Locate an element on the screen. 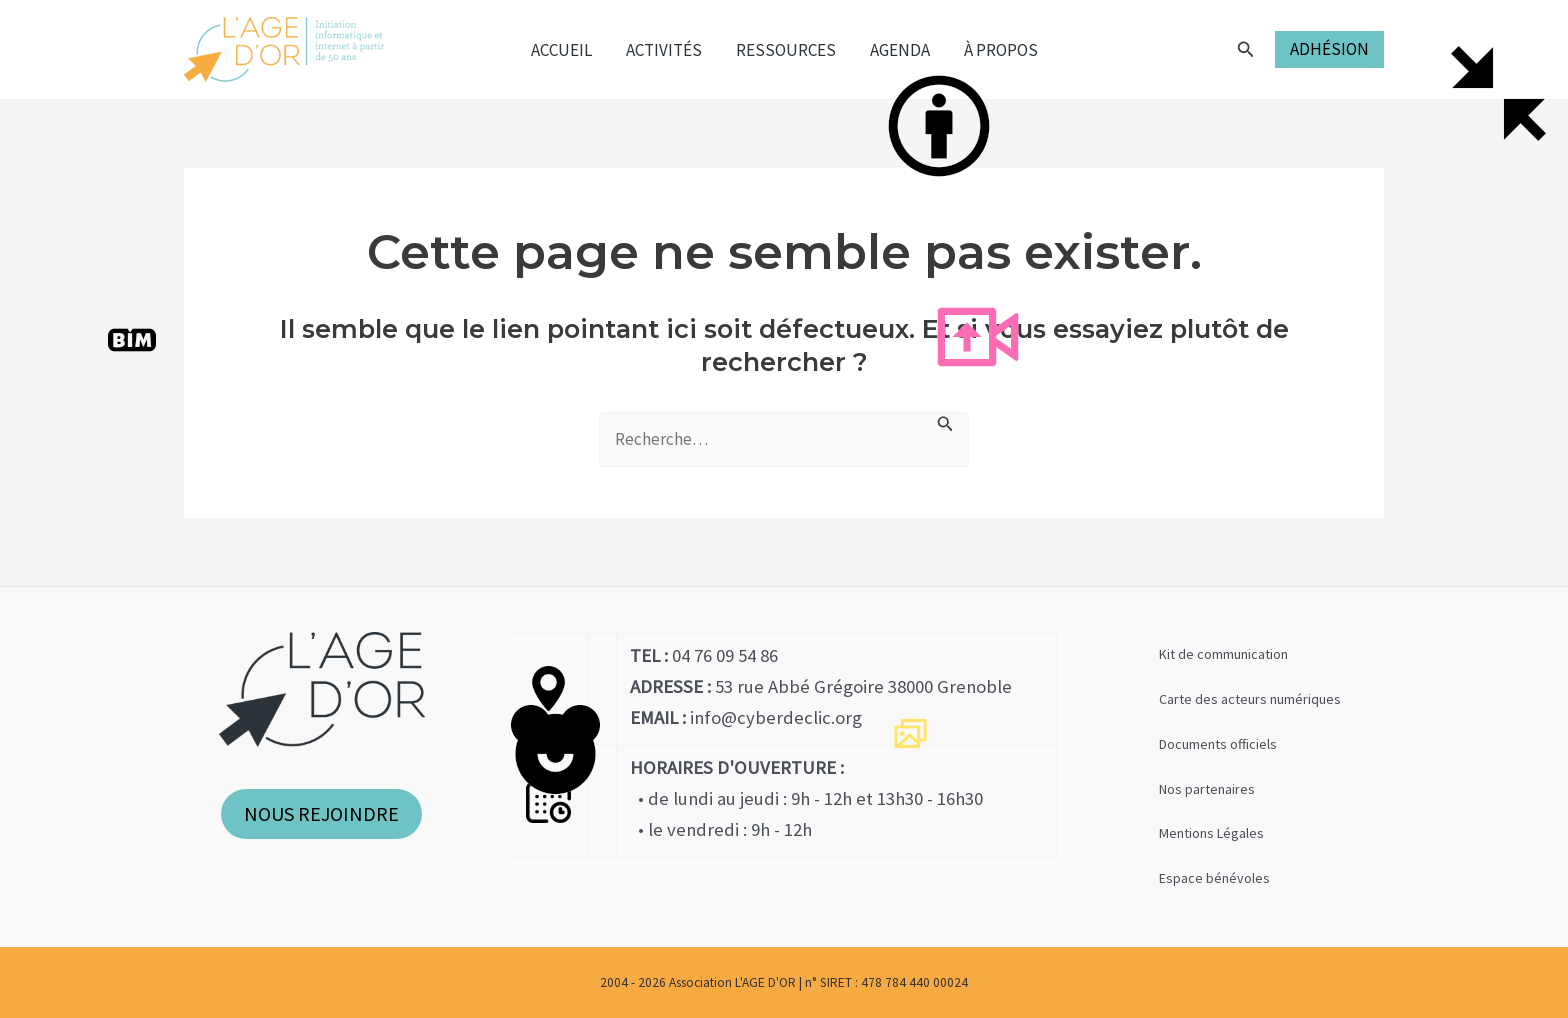 The width and height of the screenshot is (1568, 1018). upload a video file is located at coordinates (978, 337).